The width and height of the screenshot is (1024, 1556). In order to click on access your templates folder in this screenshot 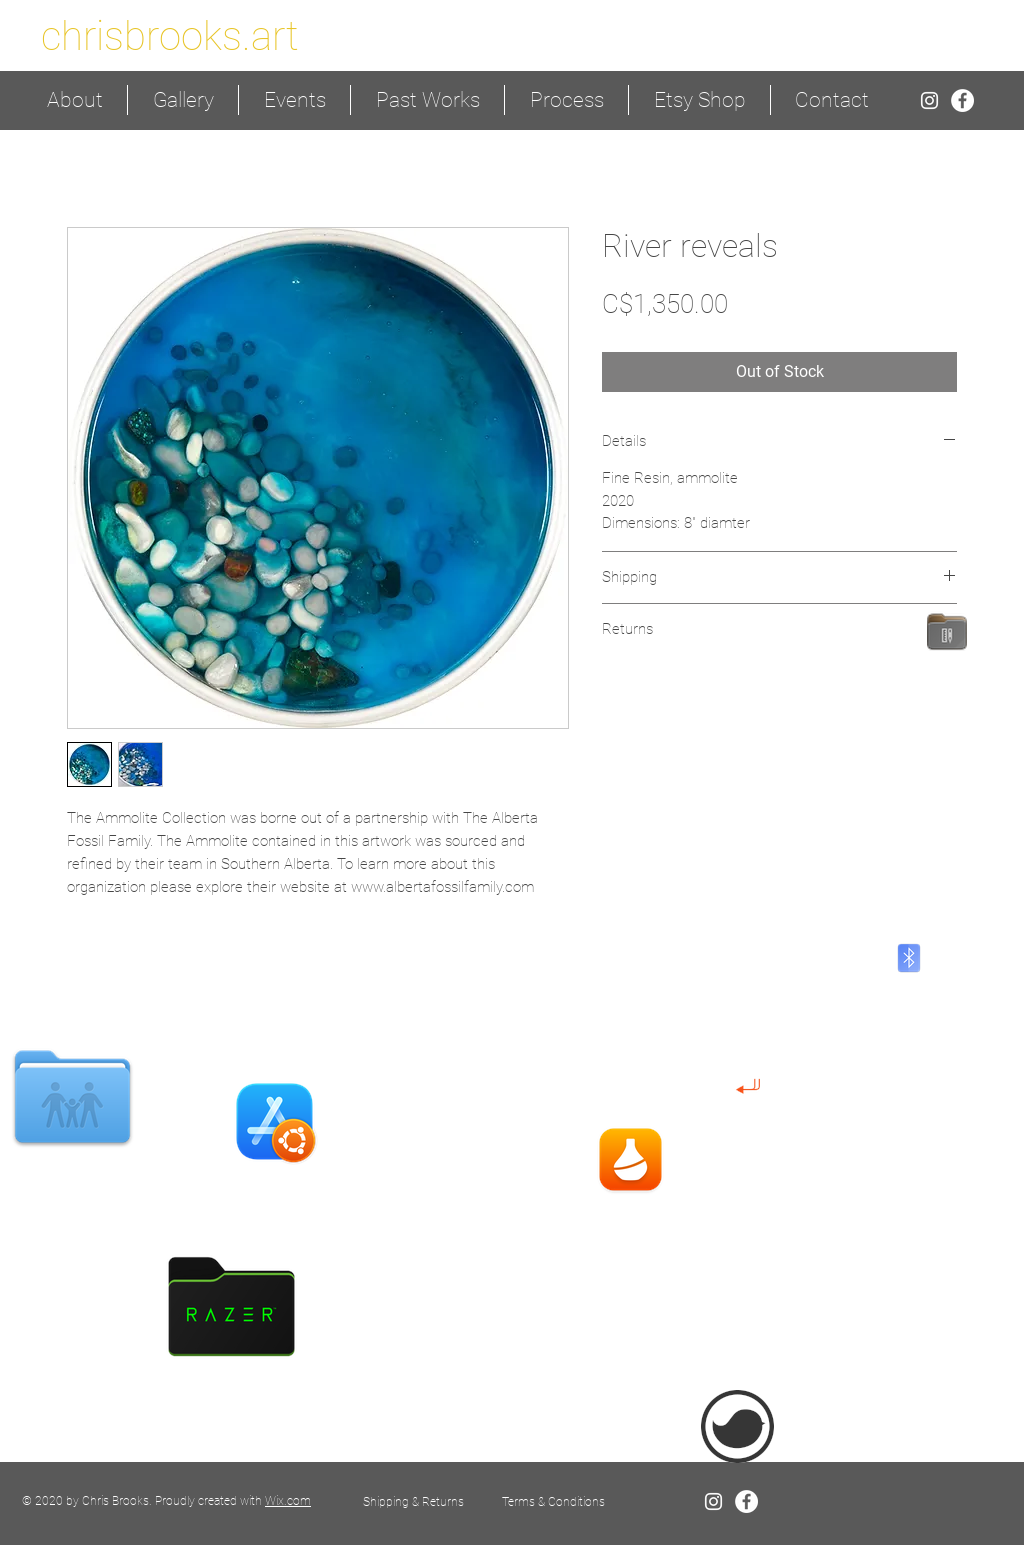, I will do `click(947, 631)`.